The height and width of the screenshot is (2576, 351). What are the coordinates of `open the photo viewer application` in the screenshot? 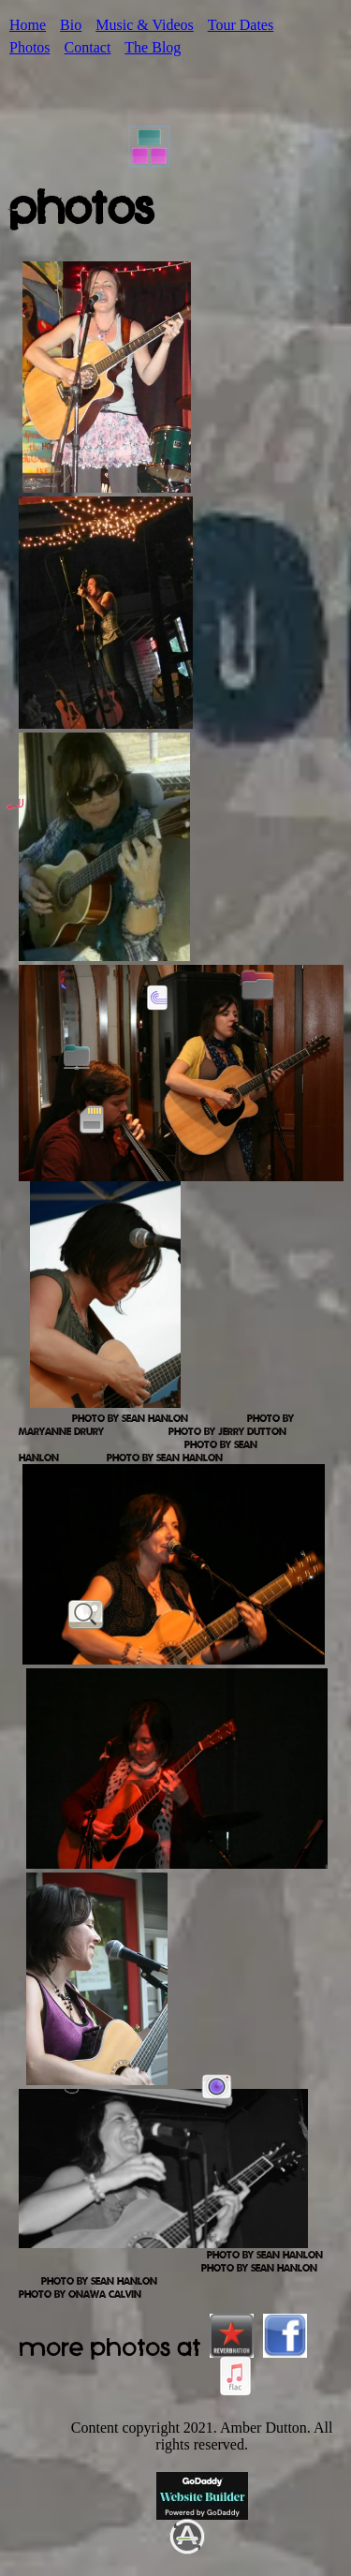 It's located at (85, 1614).